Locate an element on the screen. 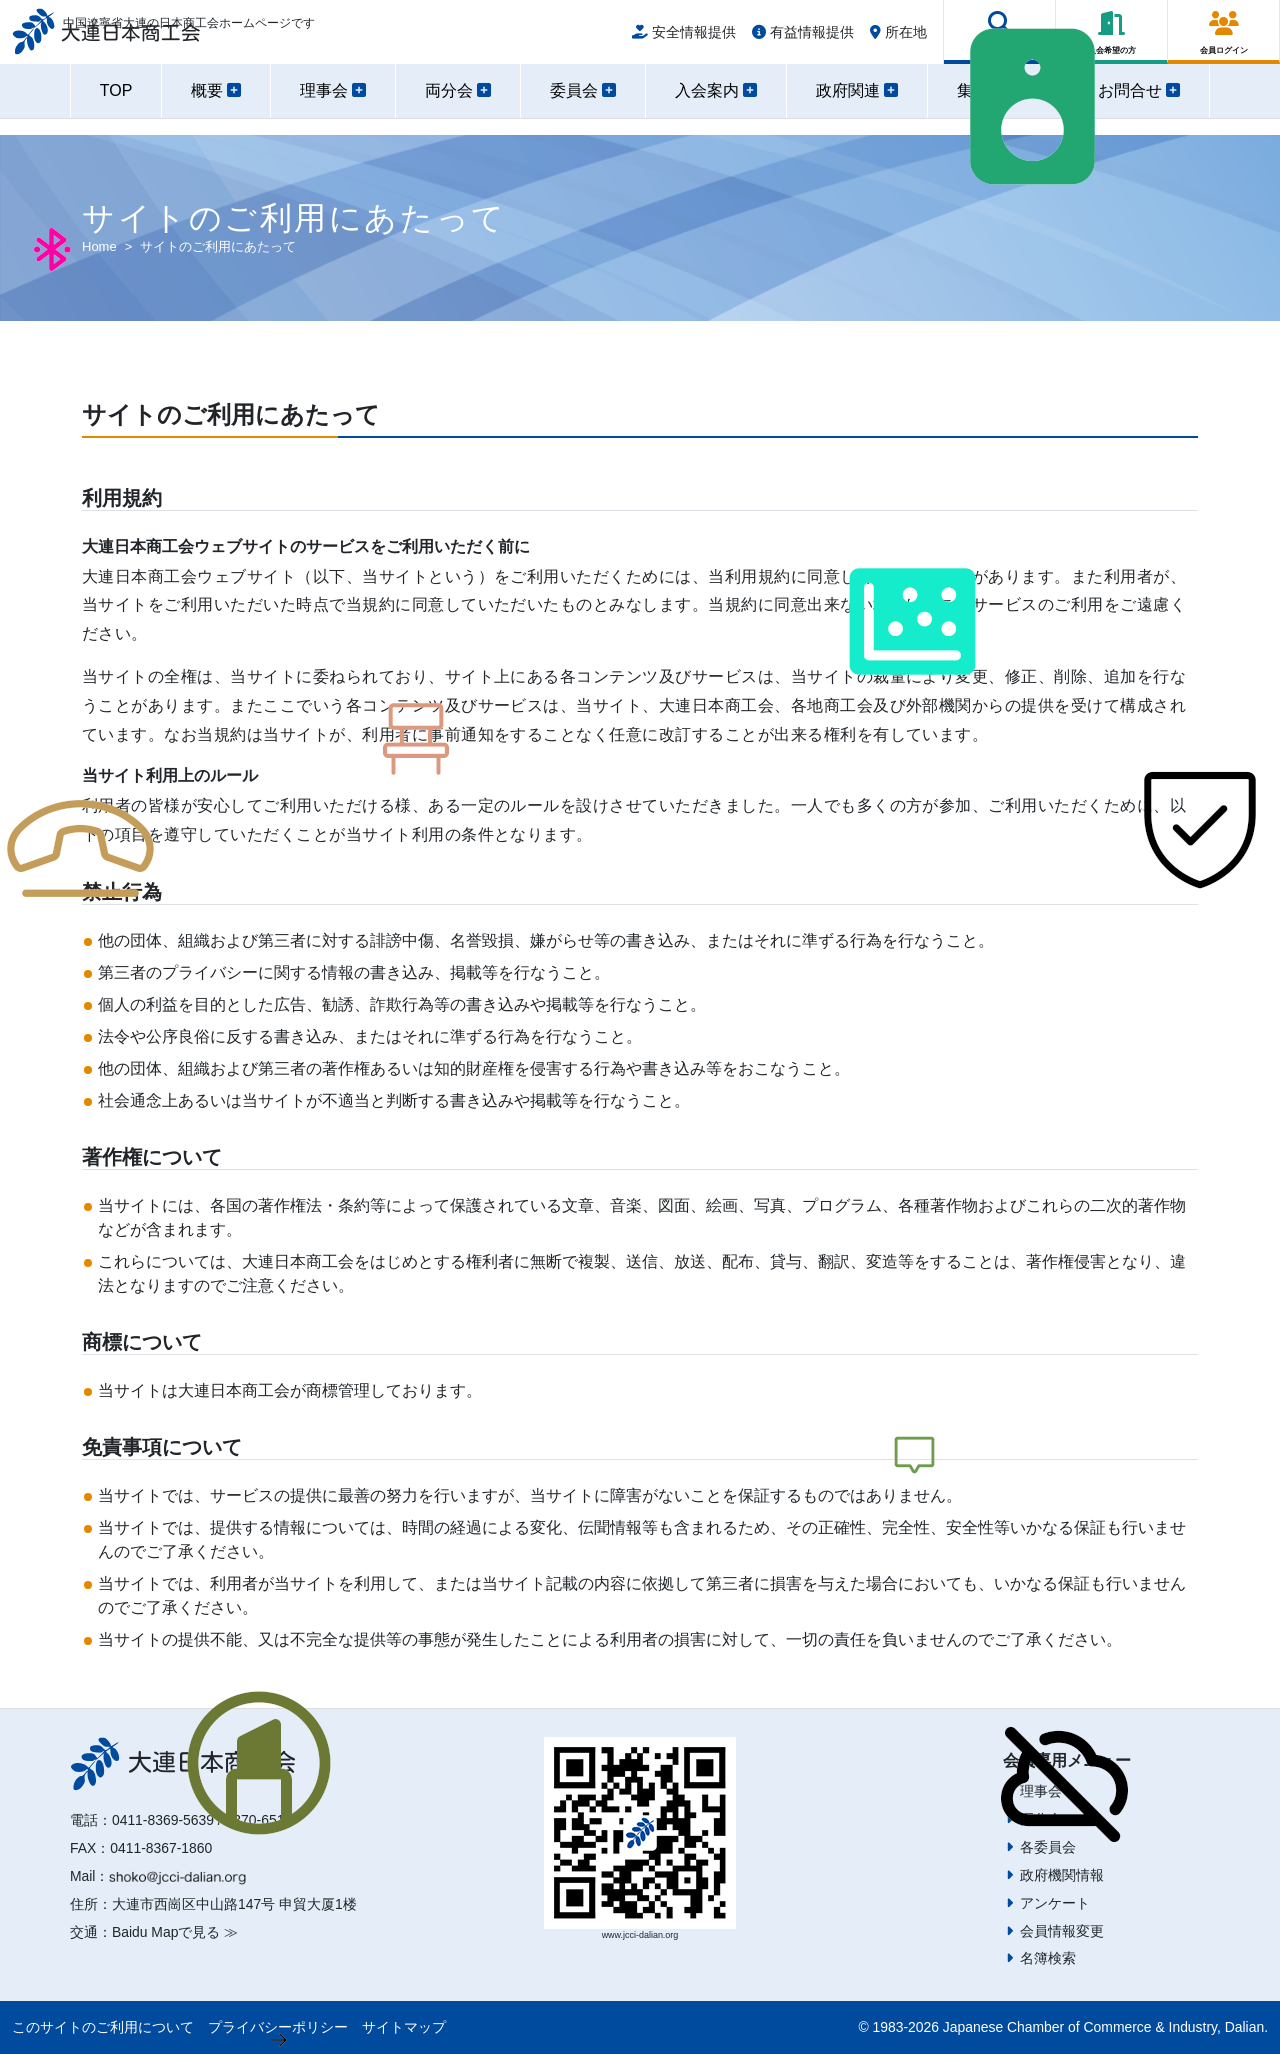 The width and height of the screenshot is (1280, 2054). activate highlighter tool for text markup is located at coordinates (259, 1763).